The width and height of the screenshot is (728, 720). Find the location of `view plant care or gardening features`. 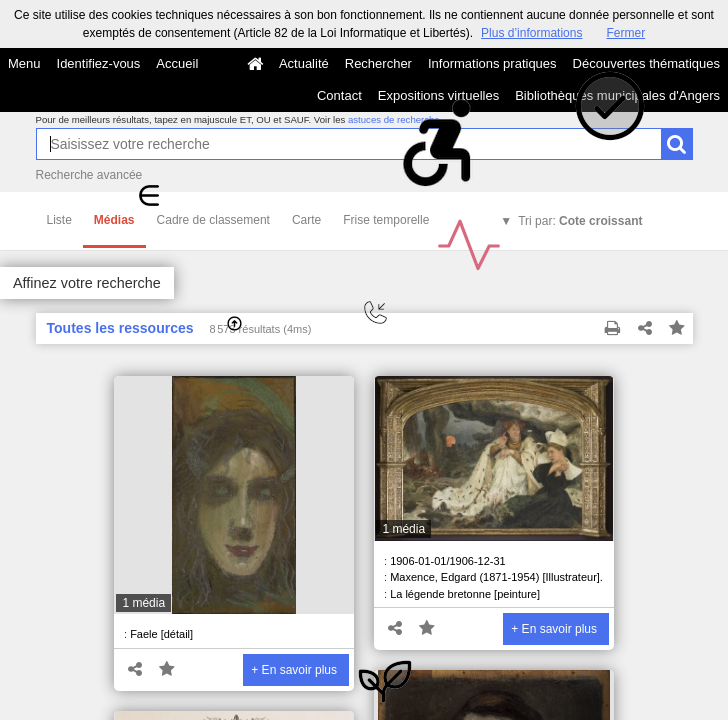

view plant care or gardening features is located at coordinates (385, 680).